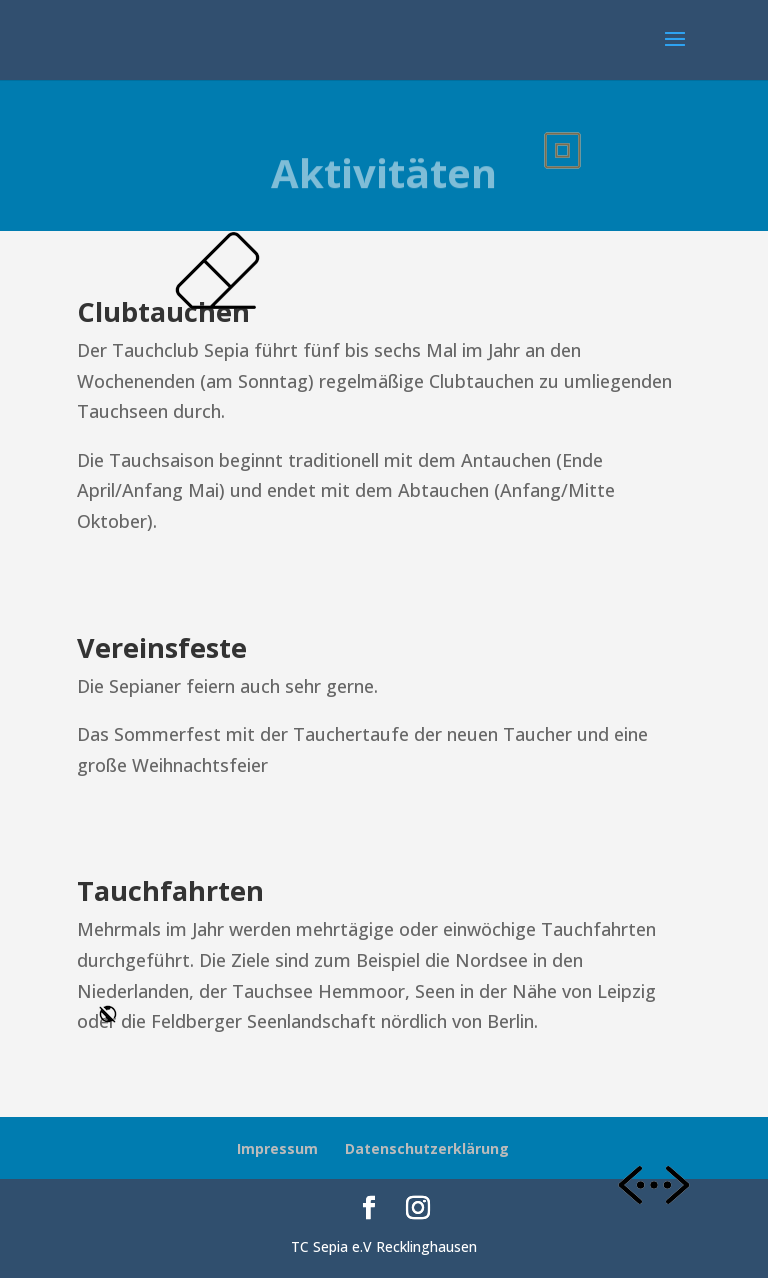 The width and height of the screenshot is (768, 1278). Describe the element at coordinates (108, 1014) in the screenshot. I see `disable public visibility` at that location.